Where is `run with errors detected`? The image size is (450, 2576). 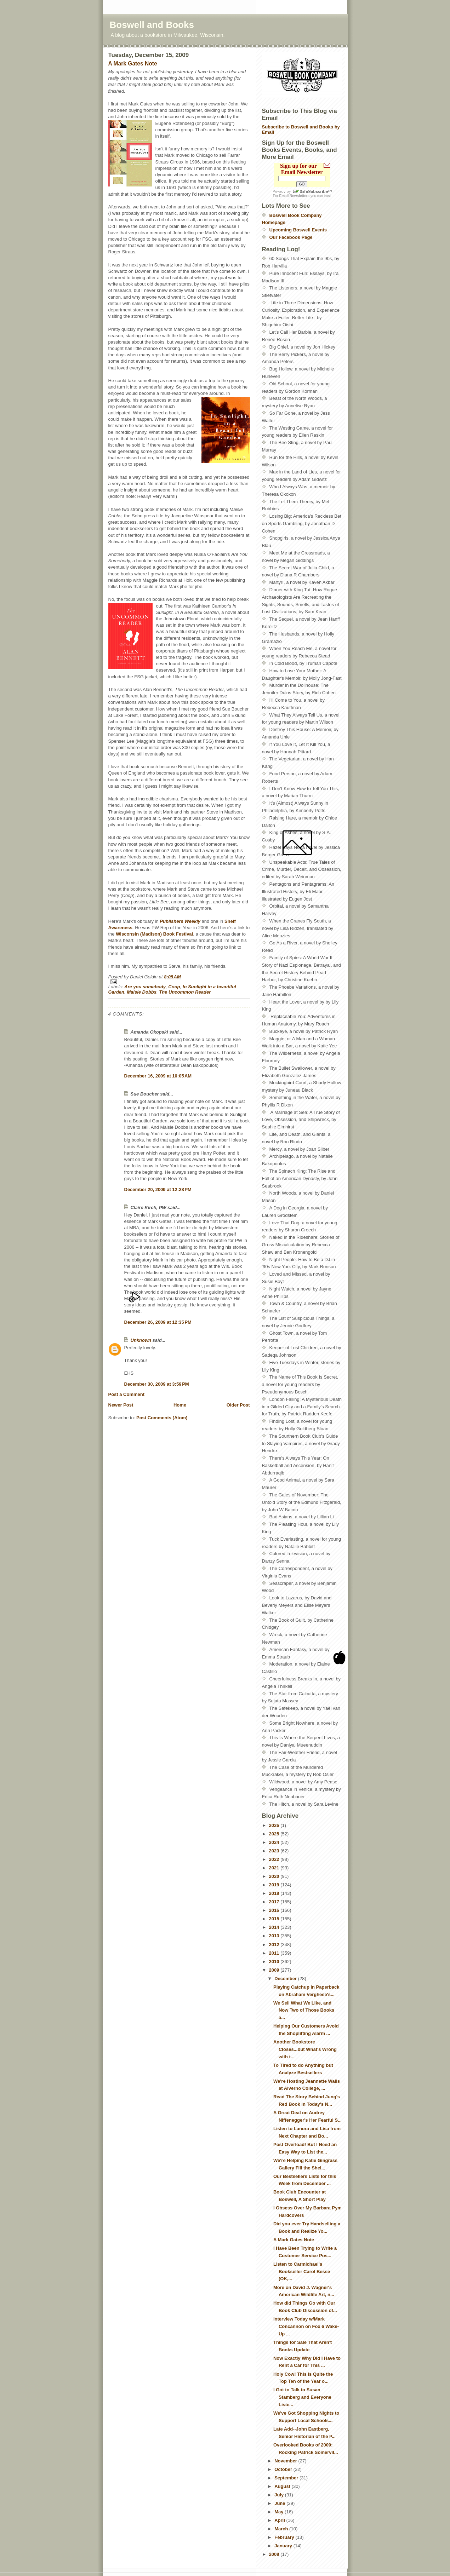
run with errors detected is located at coordinates (135, 1296).